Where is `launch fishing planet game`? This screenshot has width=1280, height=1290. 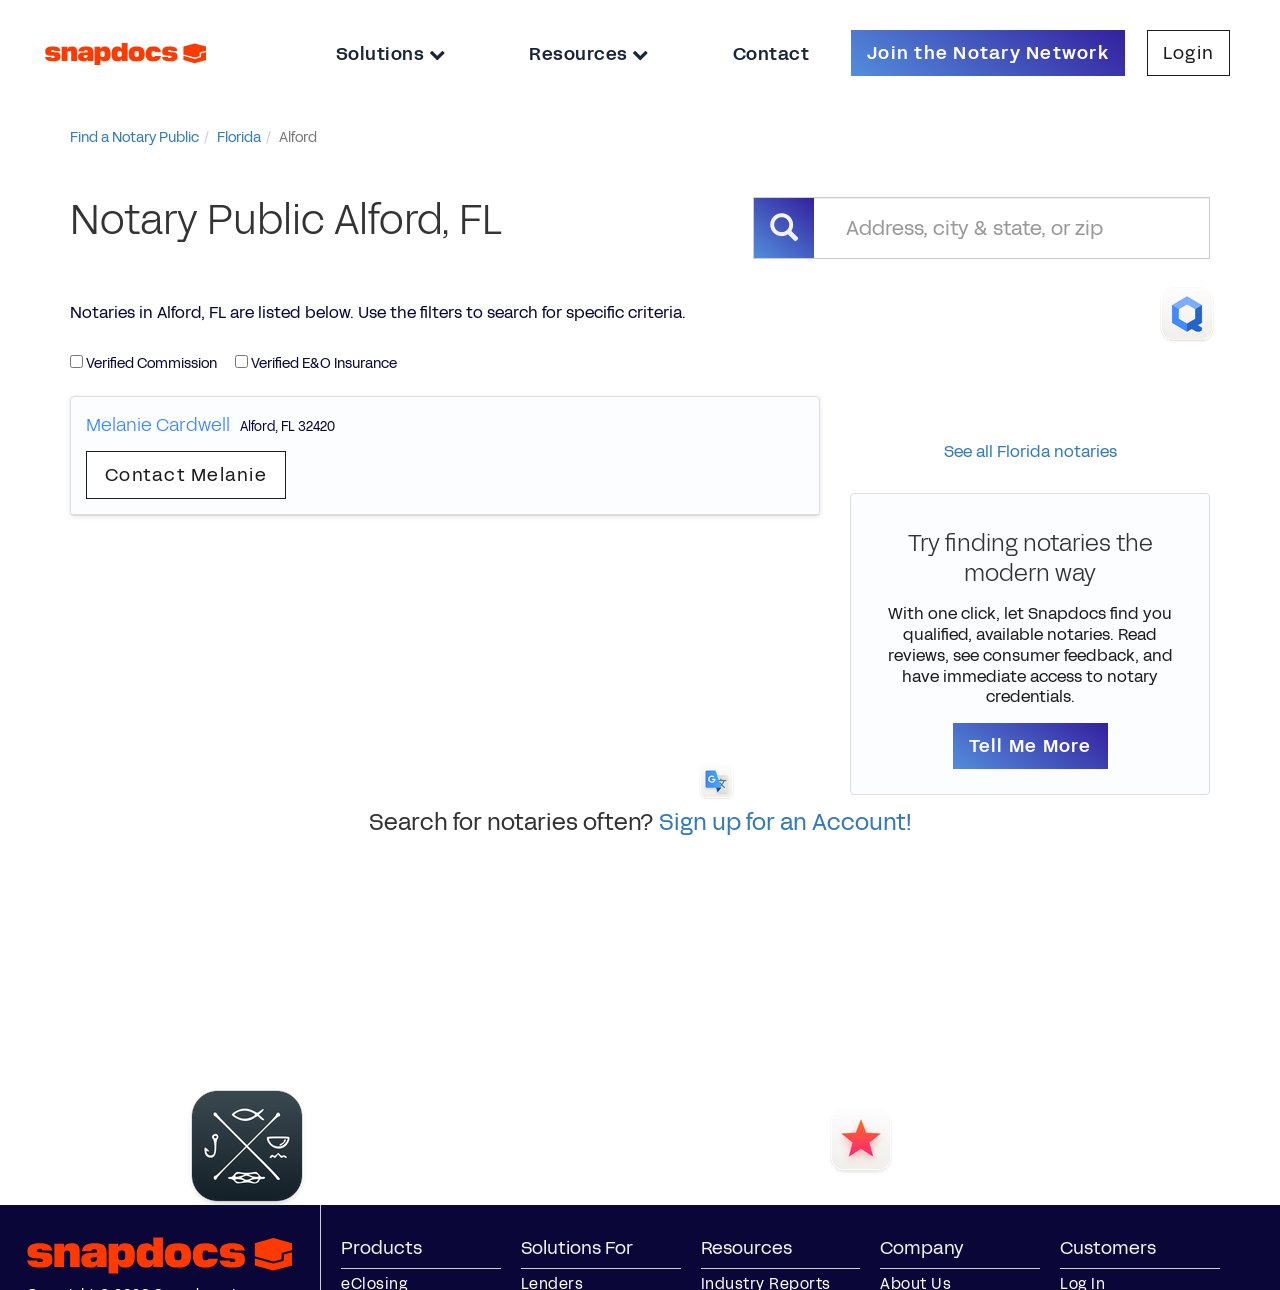
launch fishing planet game is located at coordinates (247, 1146).